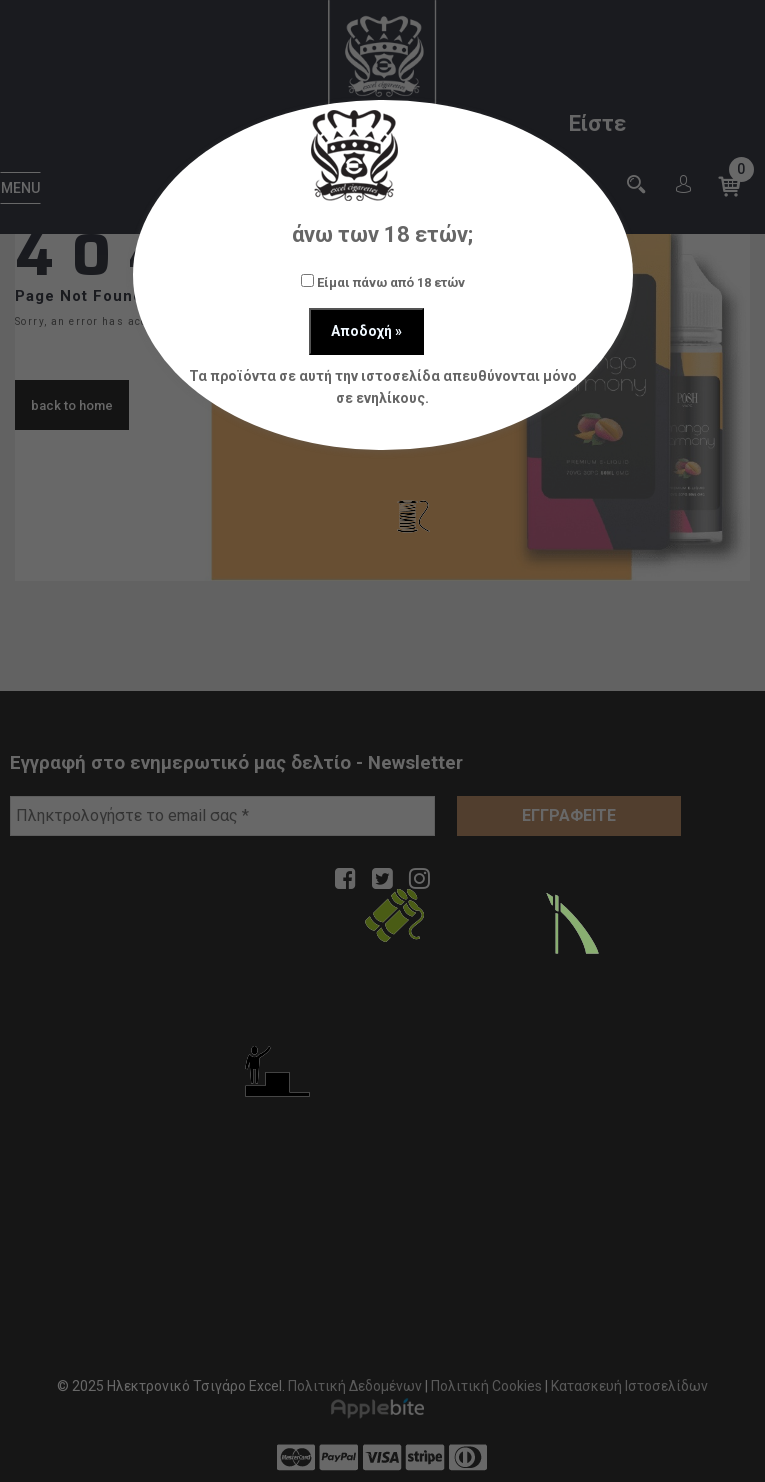 The height and width of the screenshot is (1482, 765). Describe the element at coordinates (394, 912) in the screenshot. I see `explosive item or power-up in a game` at that location.